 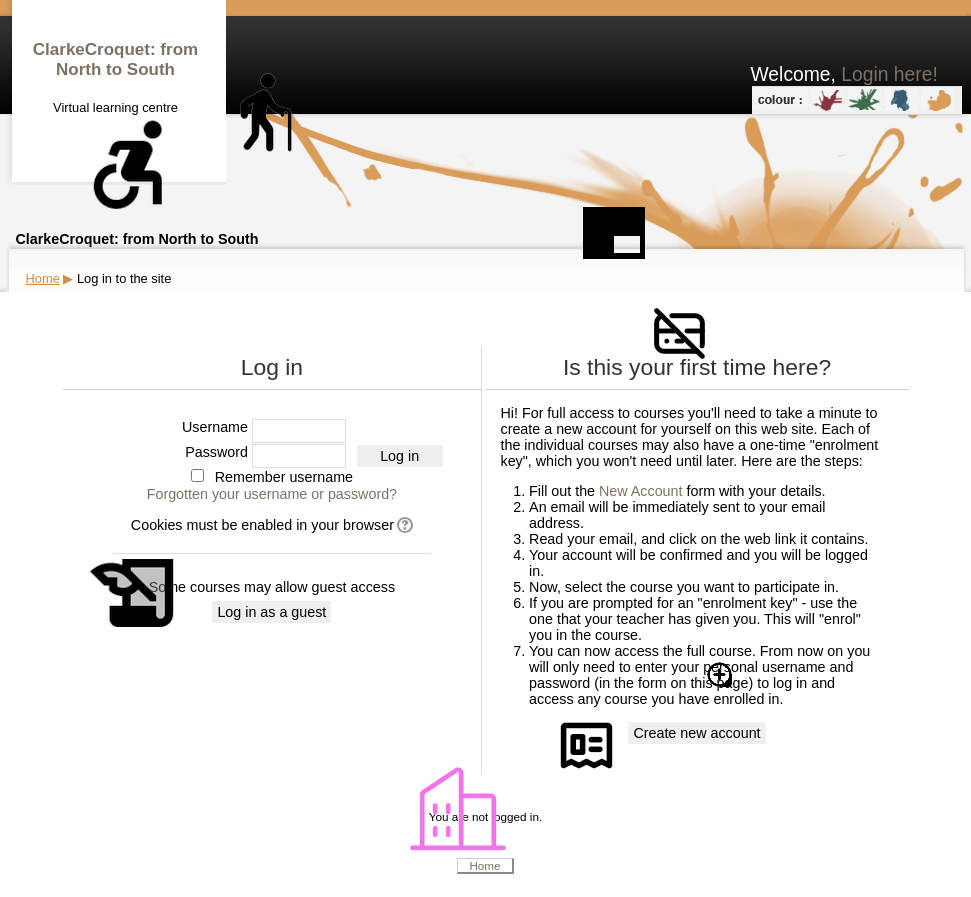 What do you see at coordinates (125, 163) in the screenshot?
I see `indicates wheelchair accessibility available` at bounding box center [125, 163].